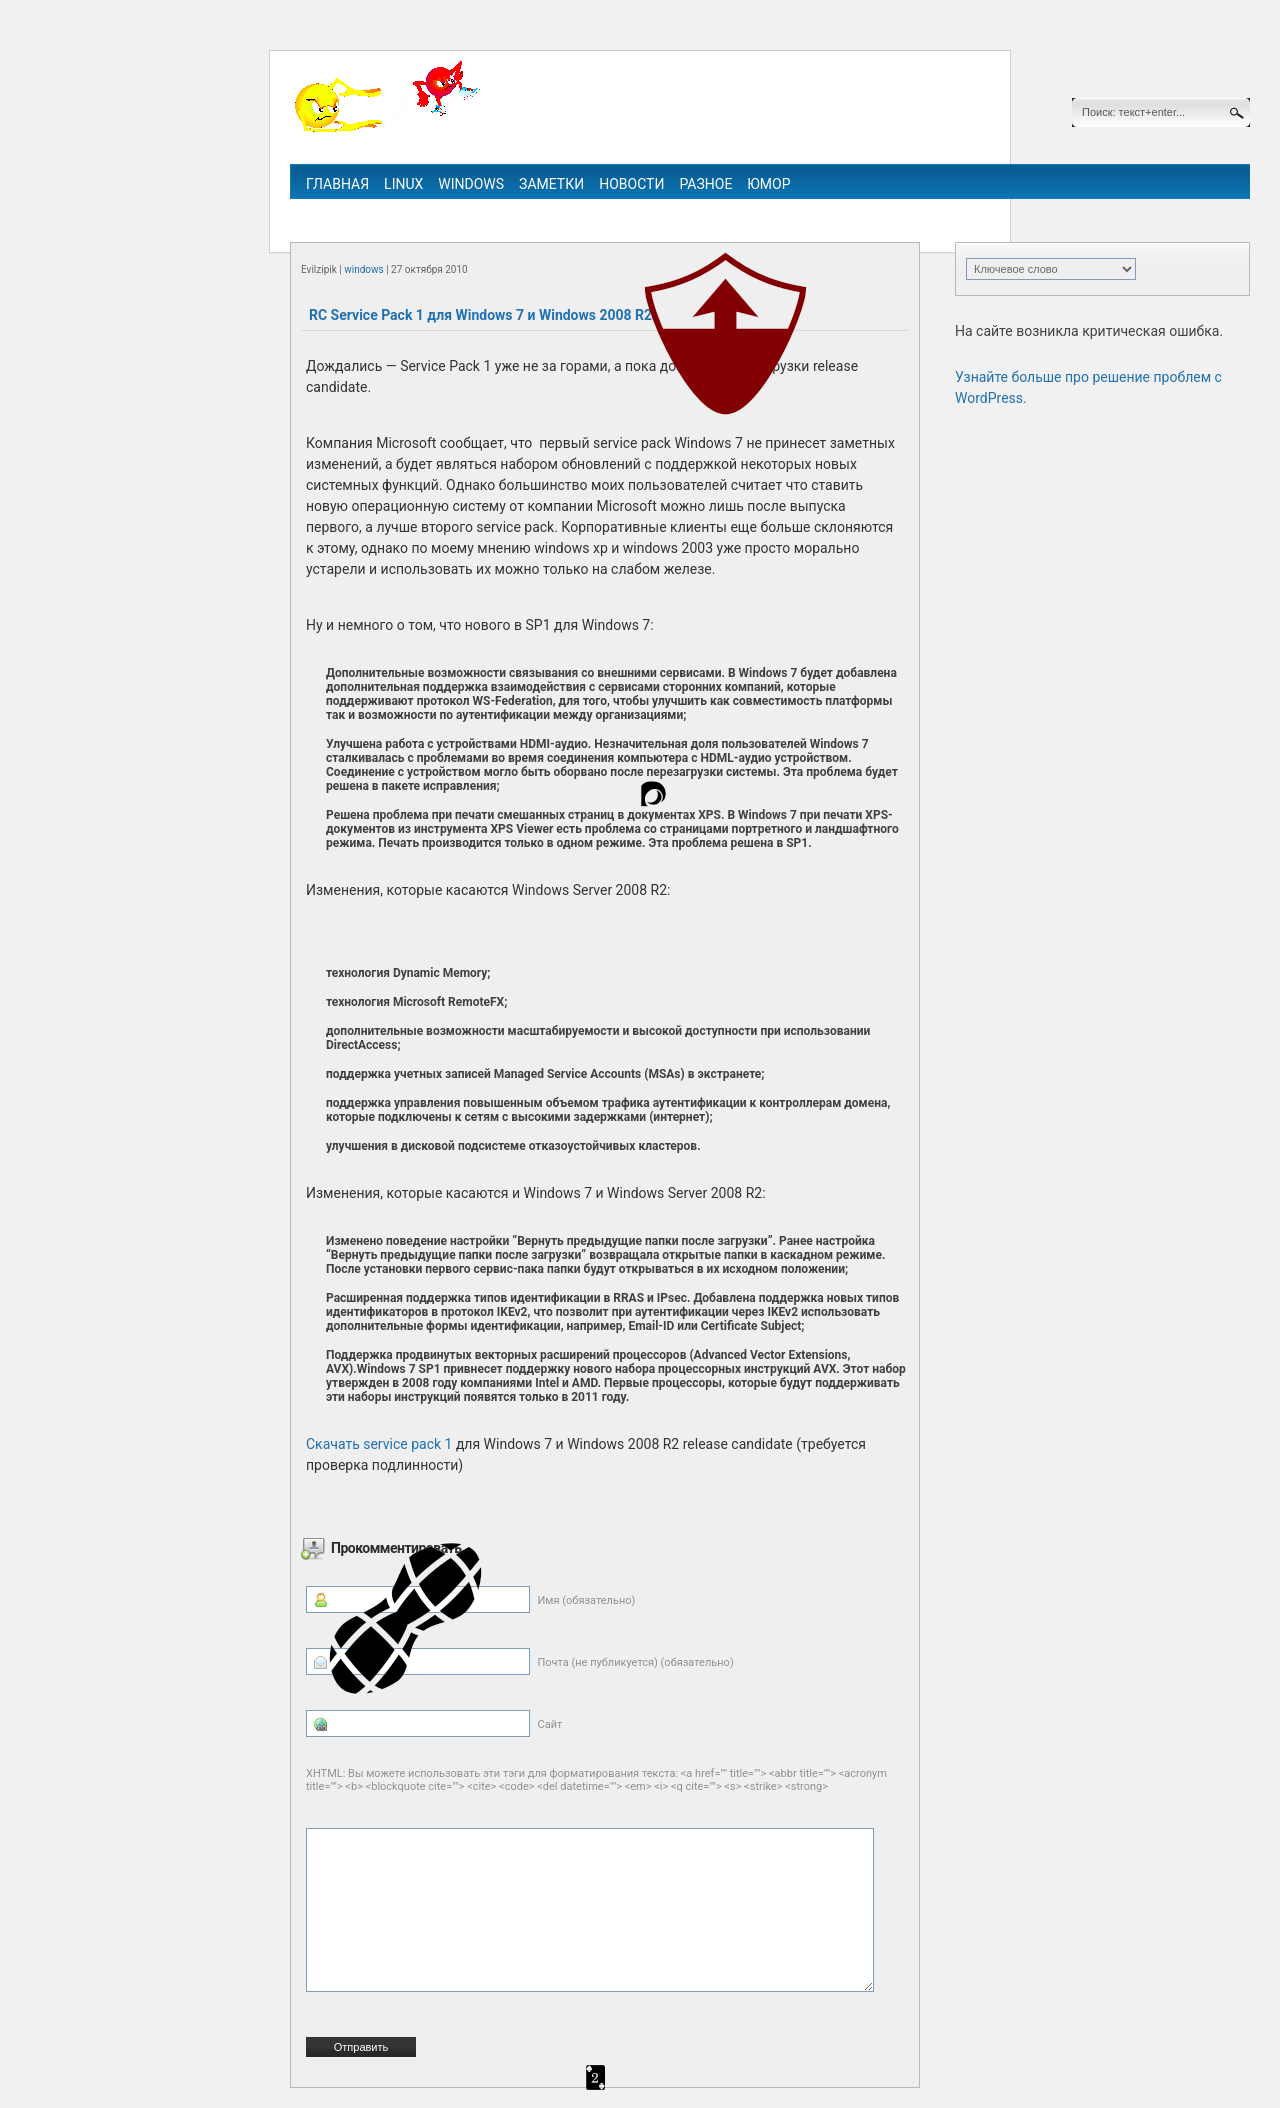 Image resolution: width=1280 pixels, height=2108 pixels. I want to click on select tentacle or sea creature ability, so click(653, 793).